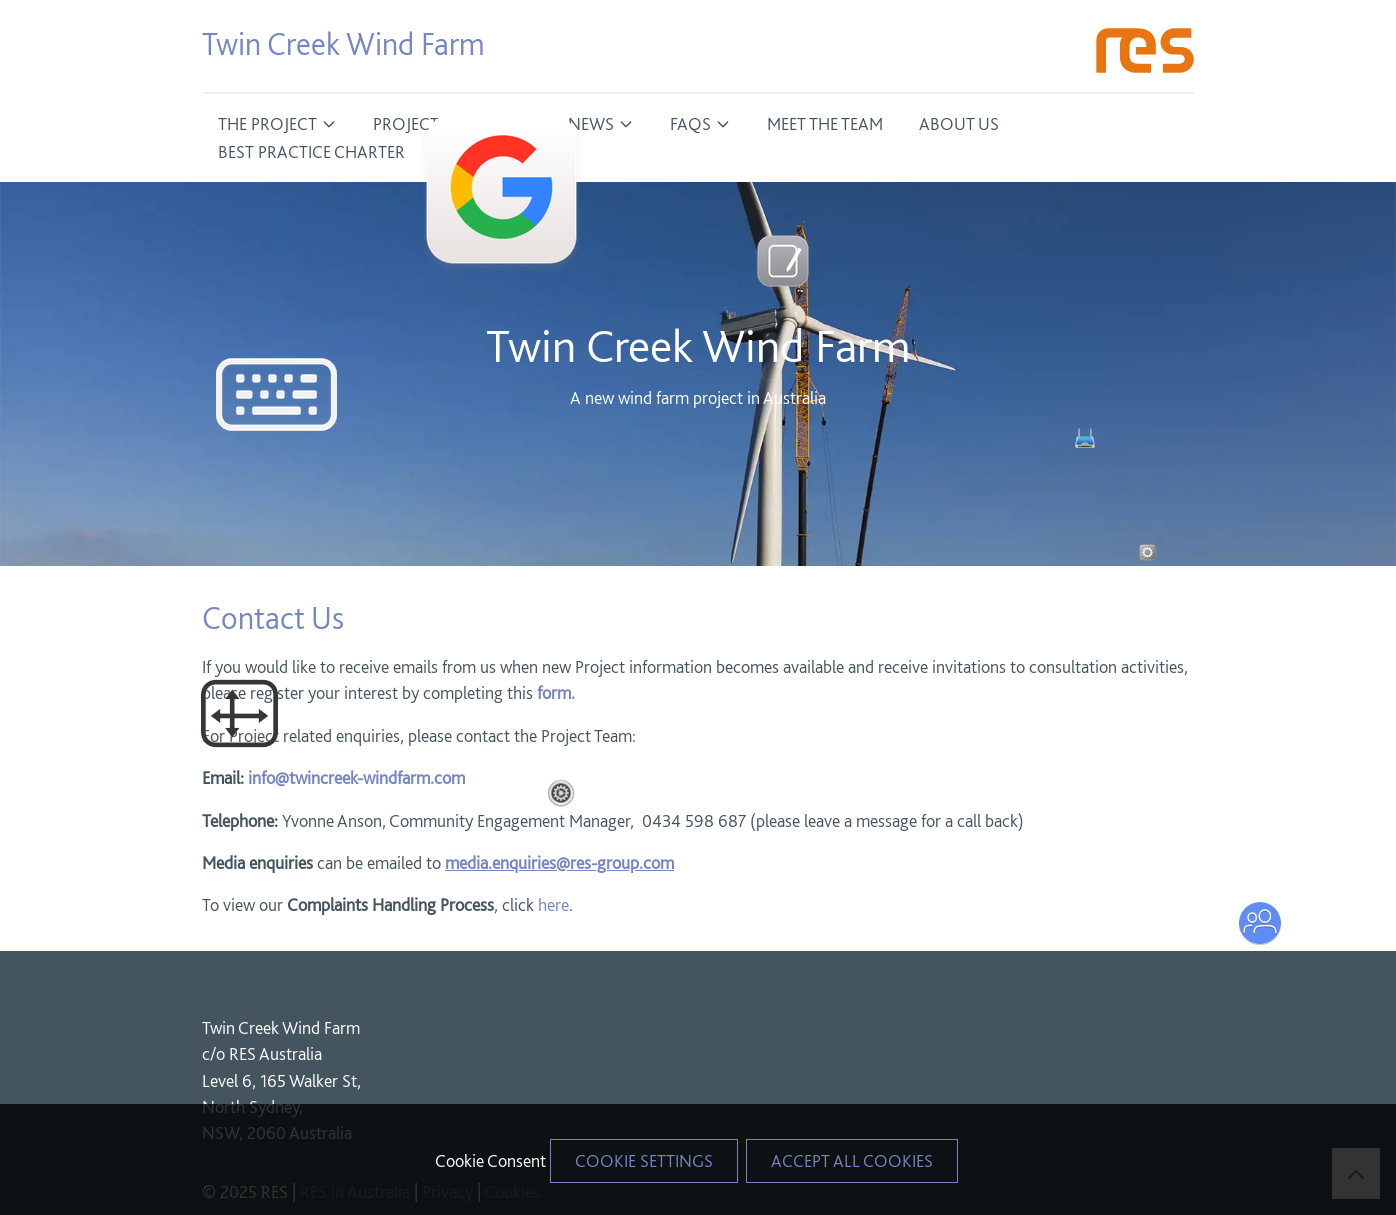 Image resolution: width=1396 pixels, height=1215 pixels. I want to click on open the Google app, so click(501, 188).